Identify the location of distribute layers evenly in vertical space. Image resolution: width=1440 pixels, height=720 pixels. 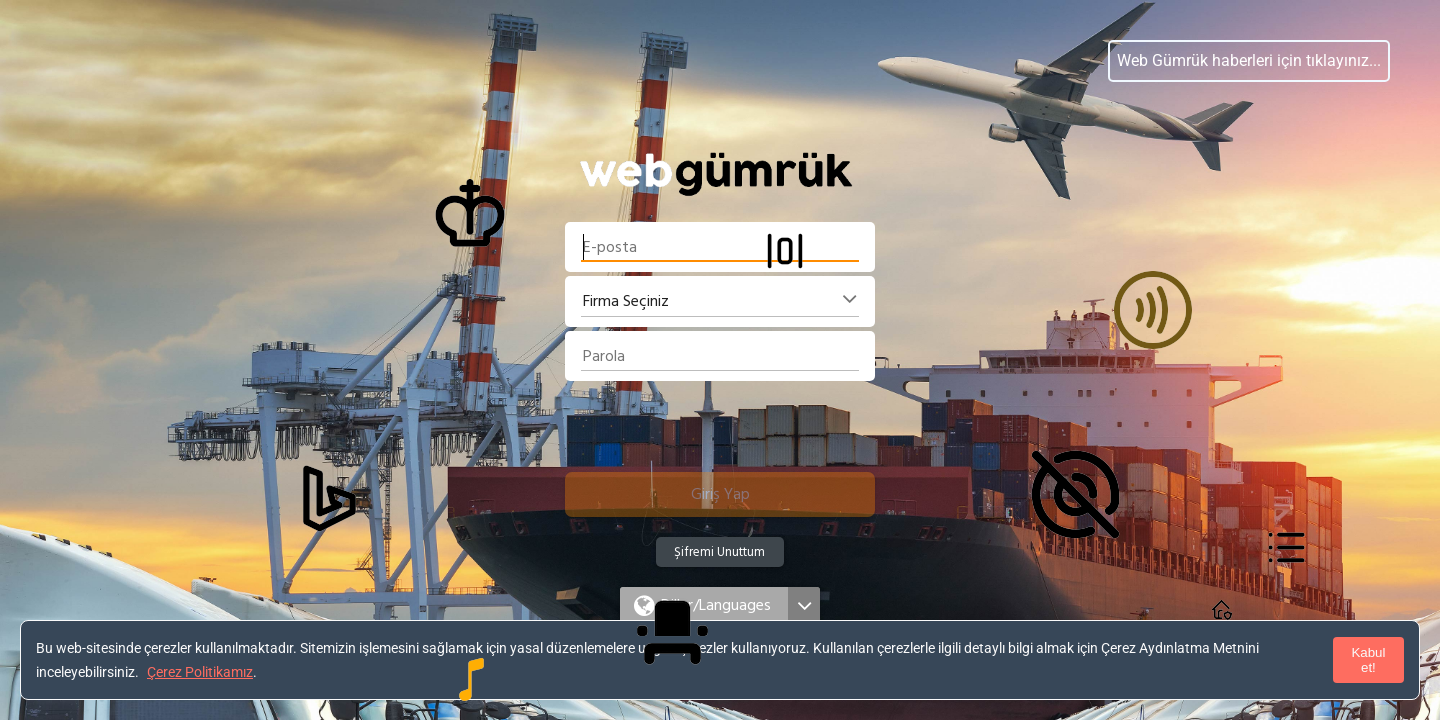
(785, 251).